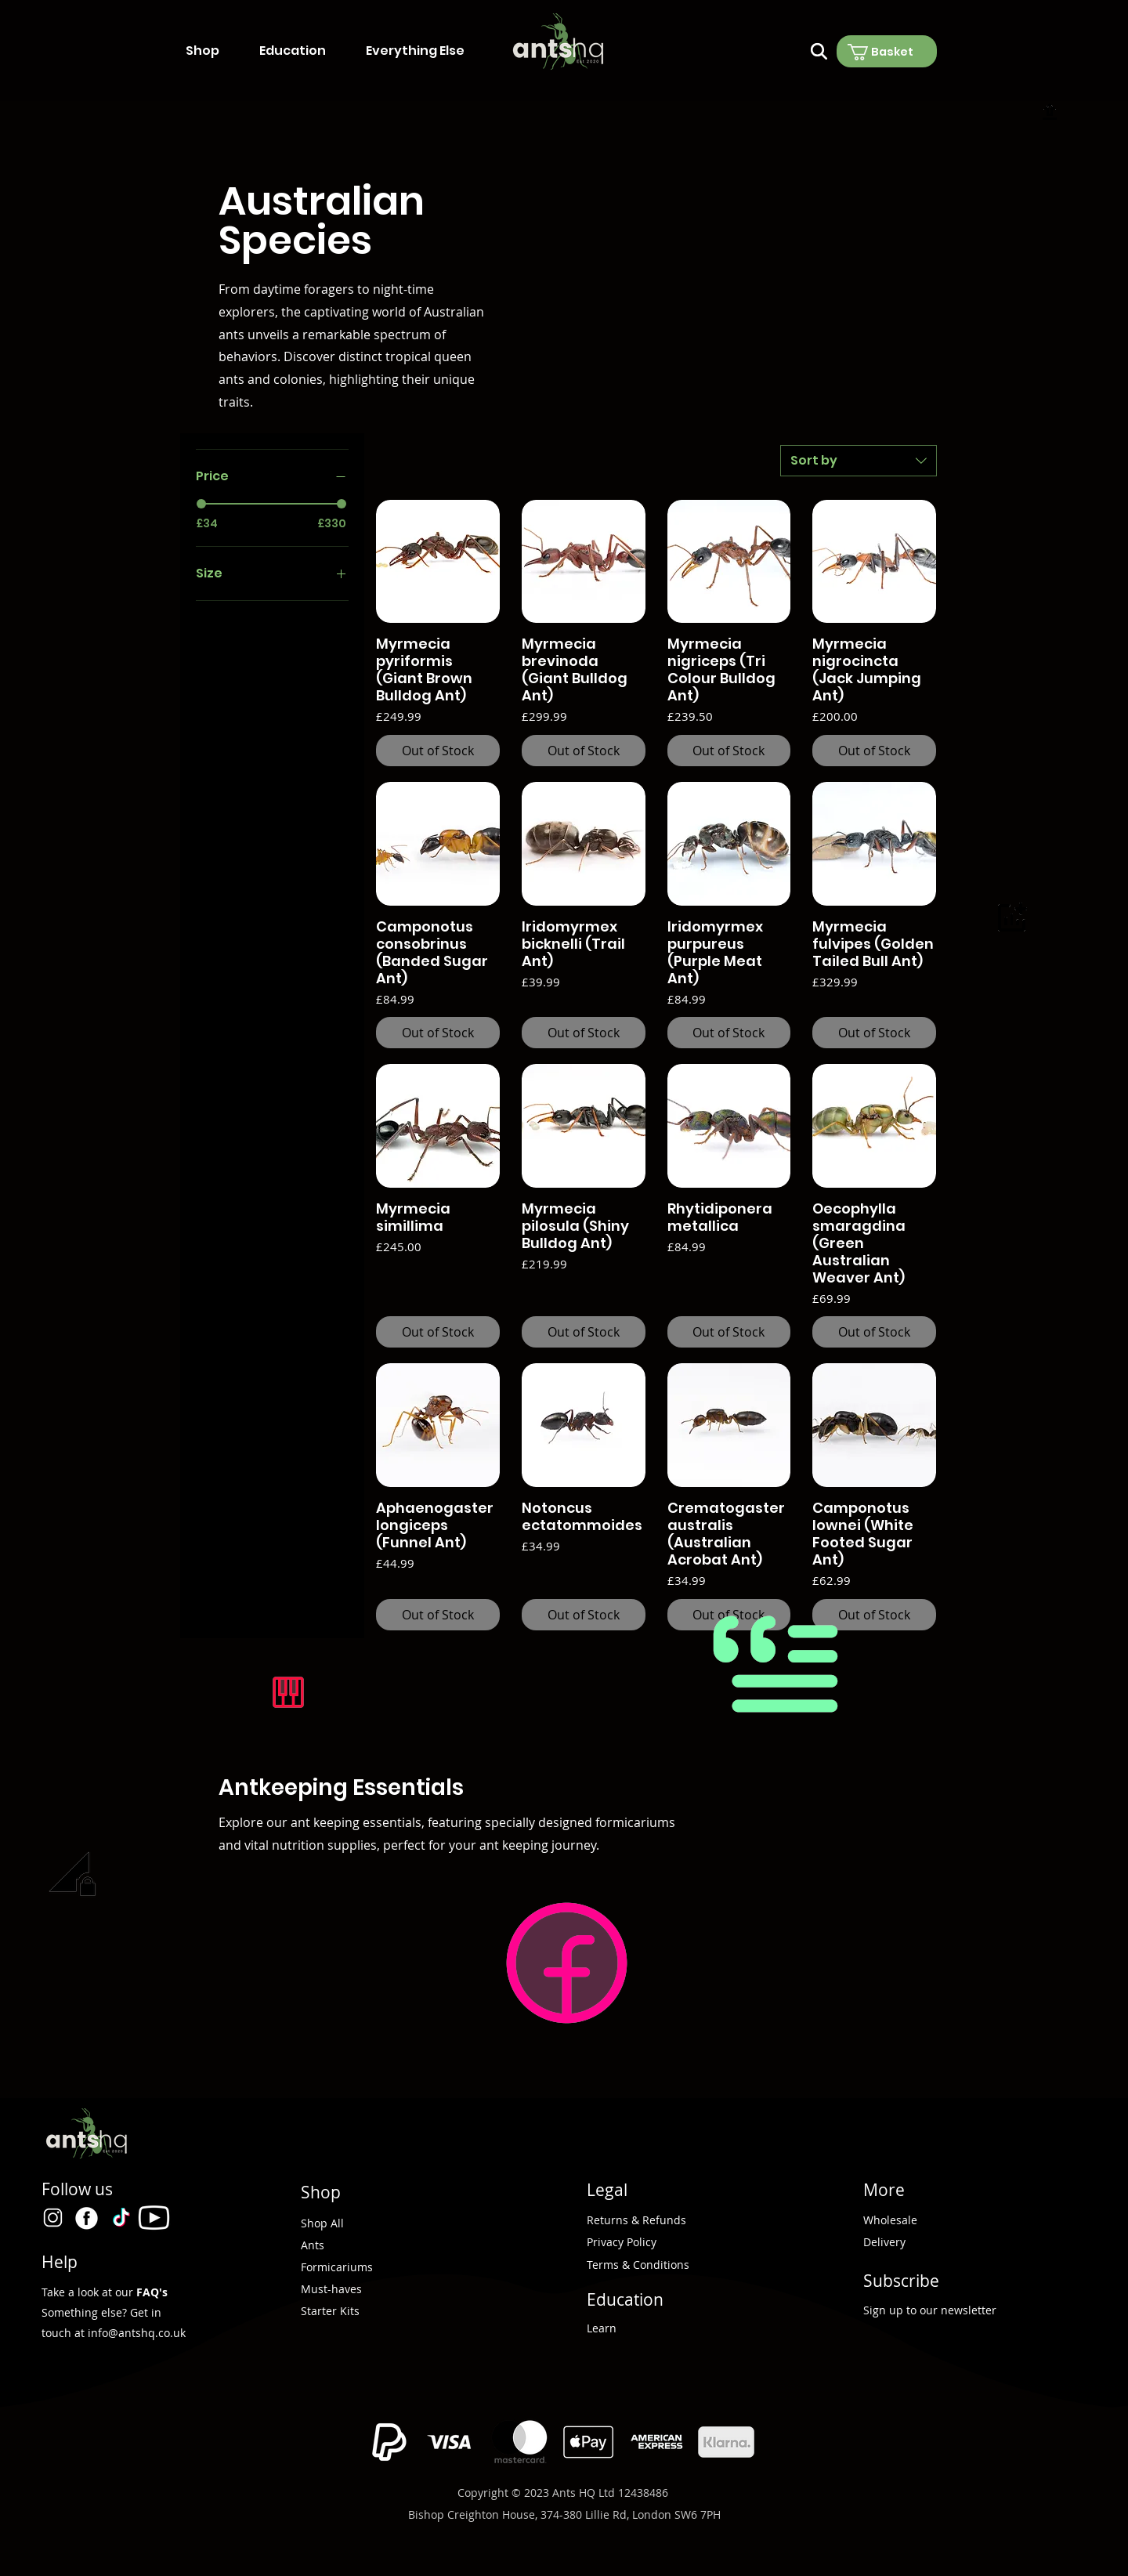 The height and width of the screenshot is (2576, 1128). I want to click on add a new chart or graph, so click(1011, 917).